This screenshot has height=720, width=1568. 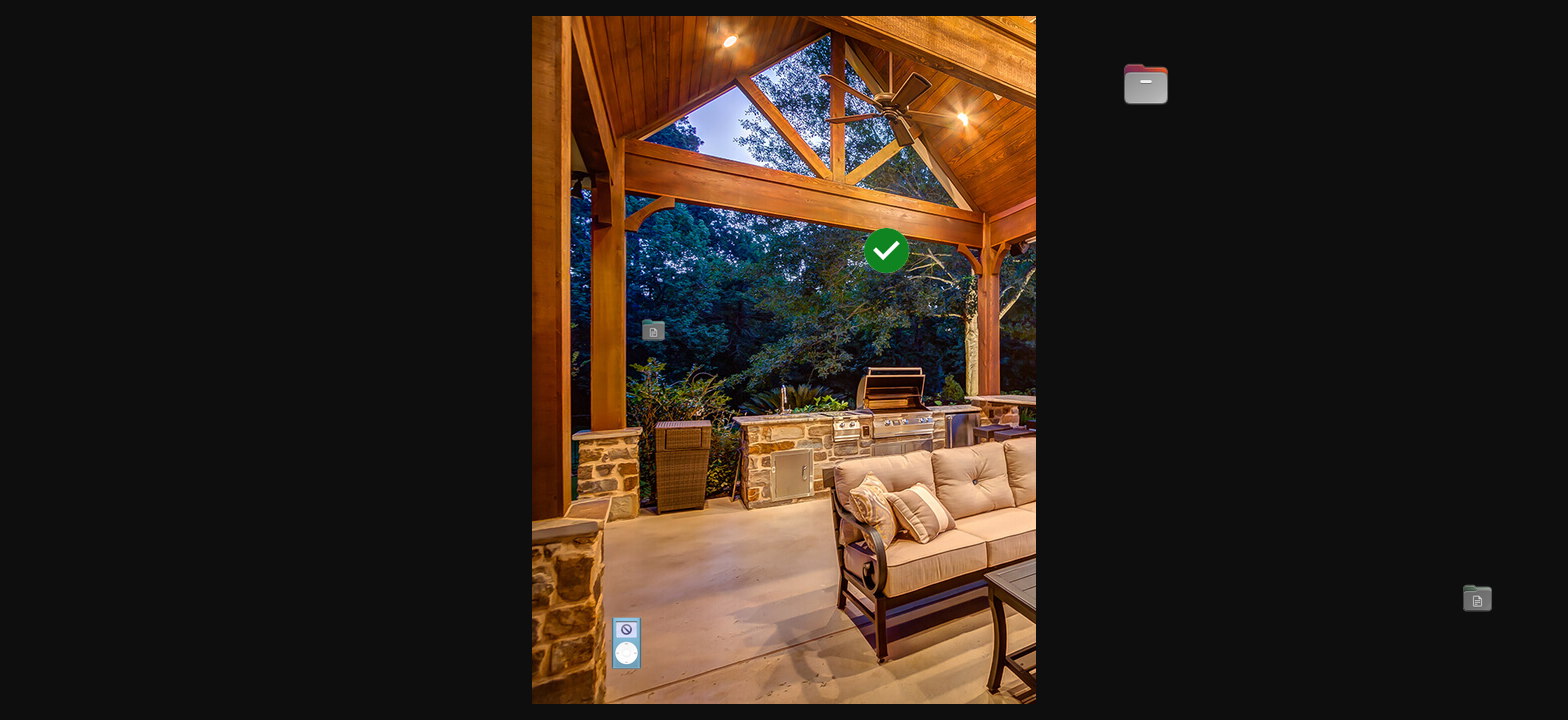 What do you see at coordinates (626, 643) in the screenshot?
I see `iPod mini device not connected or unavailable` at bounding box center [626, 643].